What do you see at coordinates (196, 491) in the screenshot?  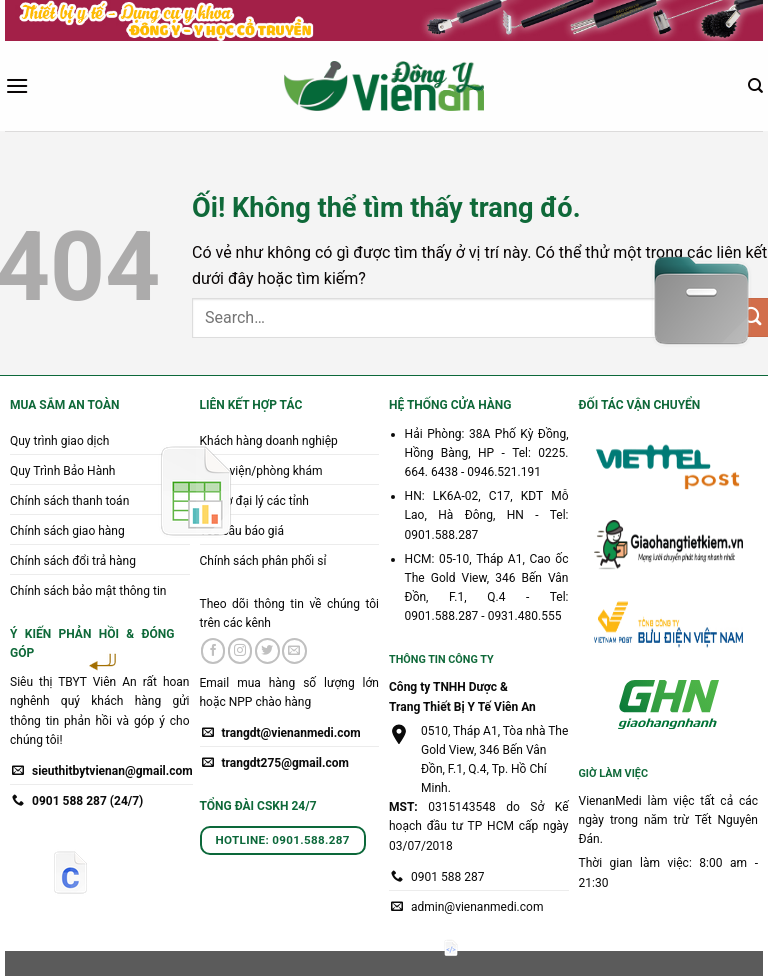 I see `open a spreadsheet file` at bounding box center [196, 491].